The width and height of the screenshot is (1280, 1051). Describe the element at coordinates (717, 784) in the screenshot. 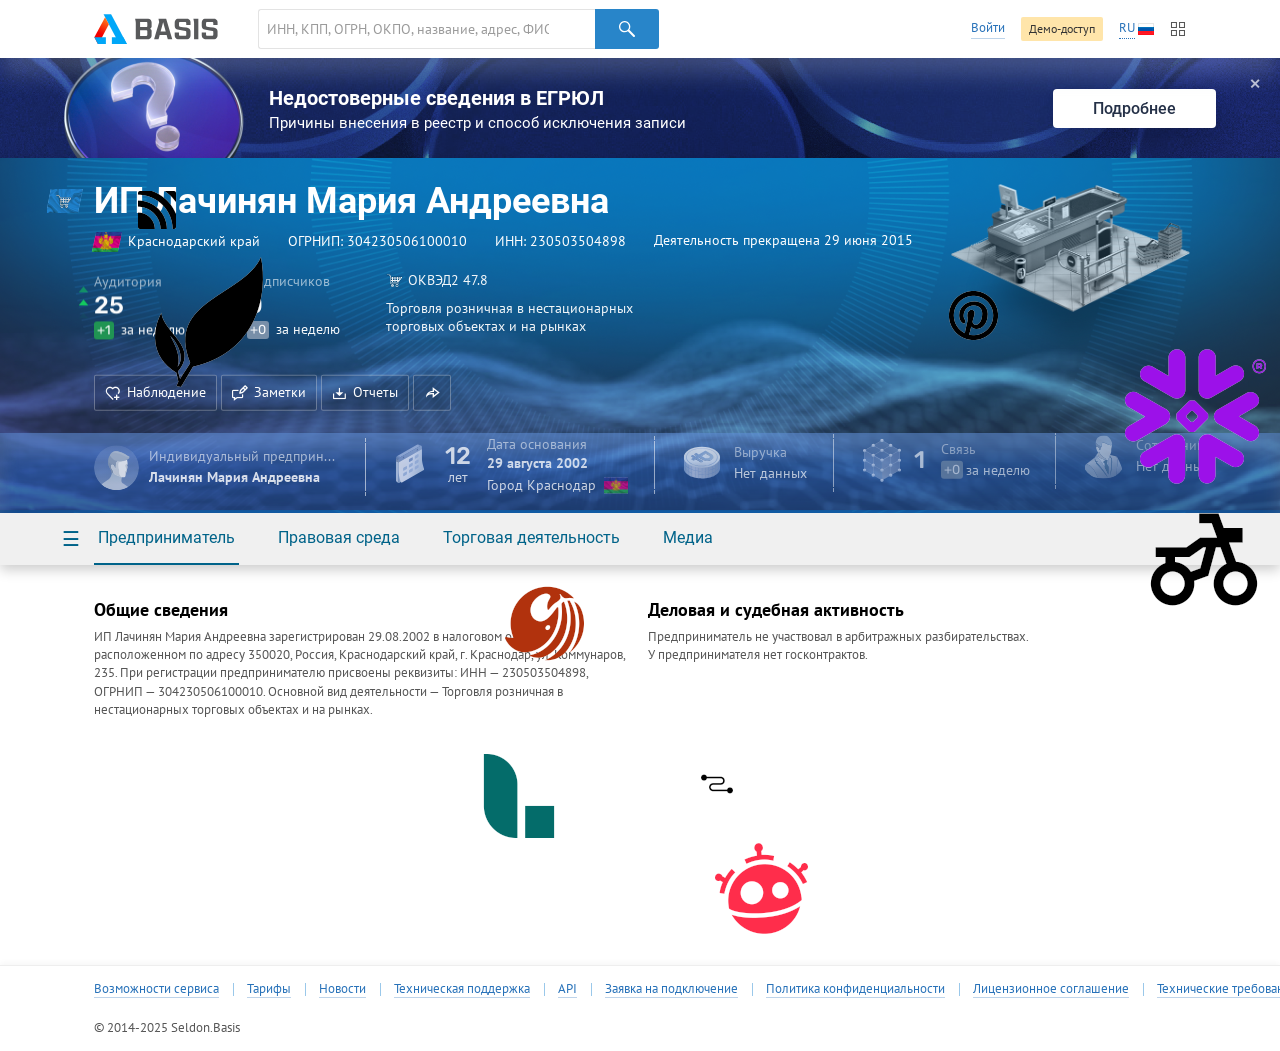

I see `relay app logo` at that location.